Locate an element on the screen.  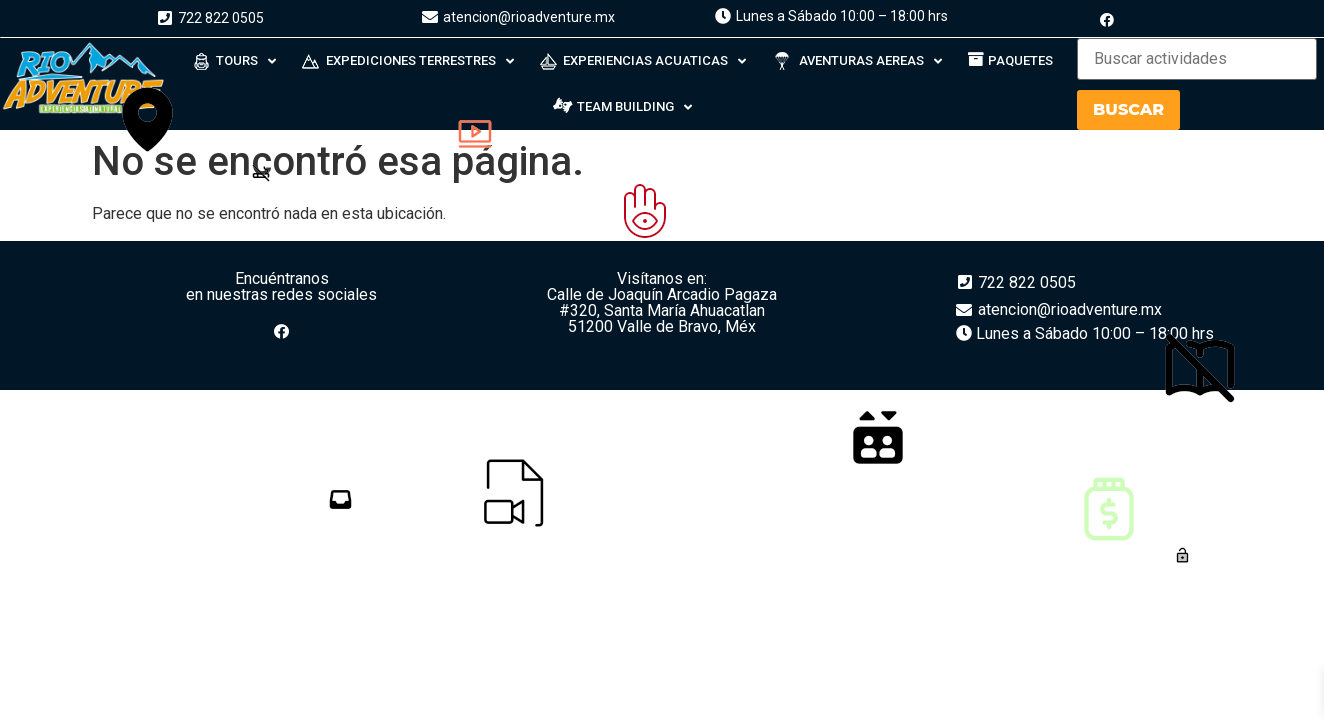
unlock or unsecure an item is located at coordinates (1182, 555).